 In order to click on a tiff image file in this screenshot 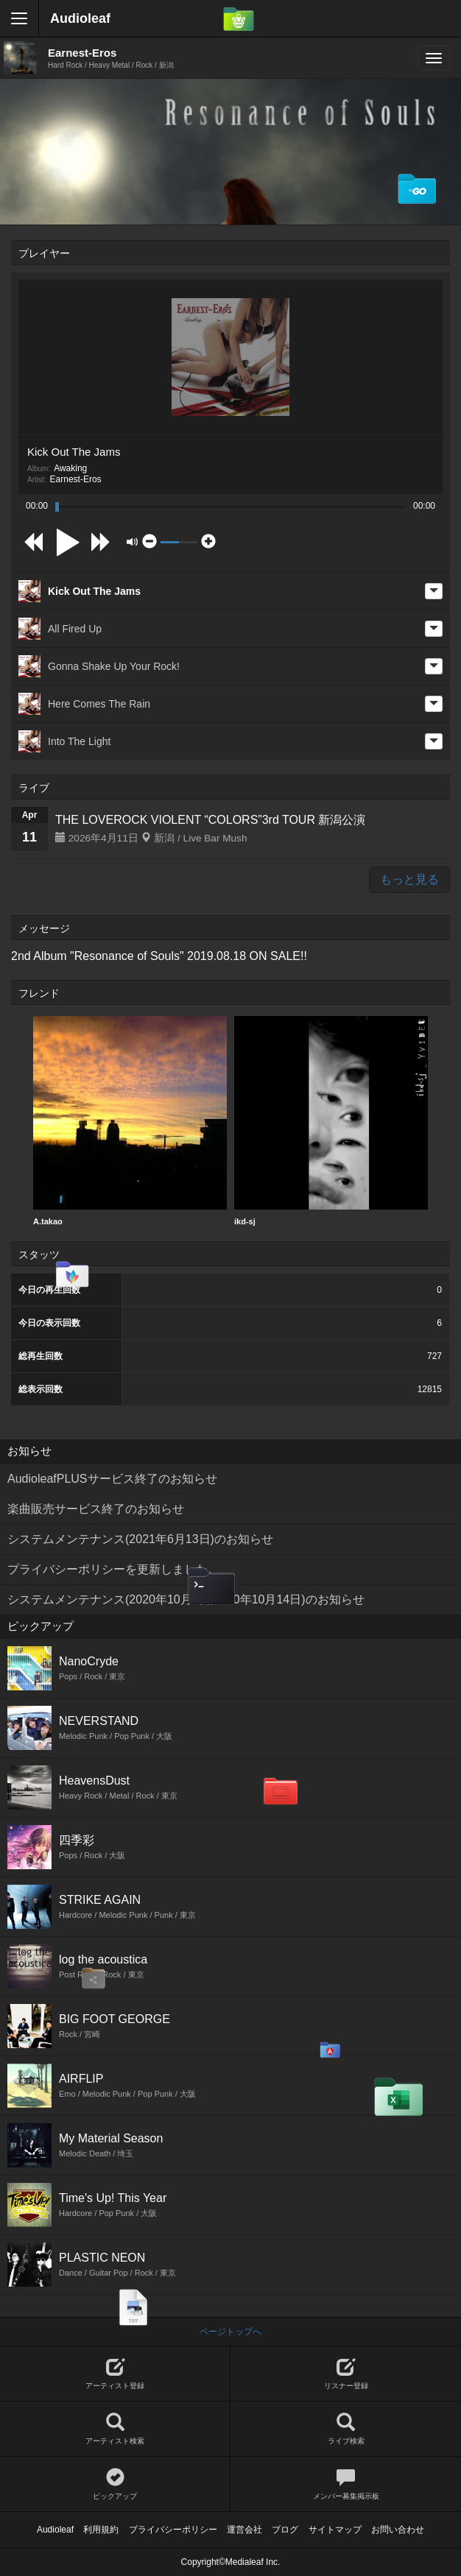, I will do `click(133, 2308)`.